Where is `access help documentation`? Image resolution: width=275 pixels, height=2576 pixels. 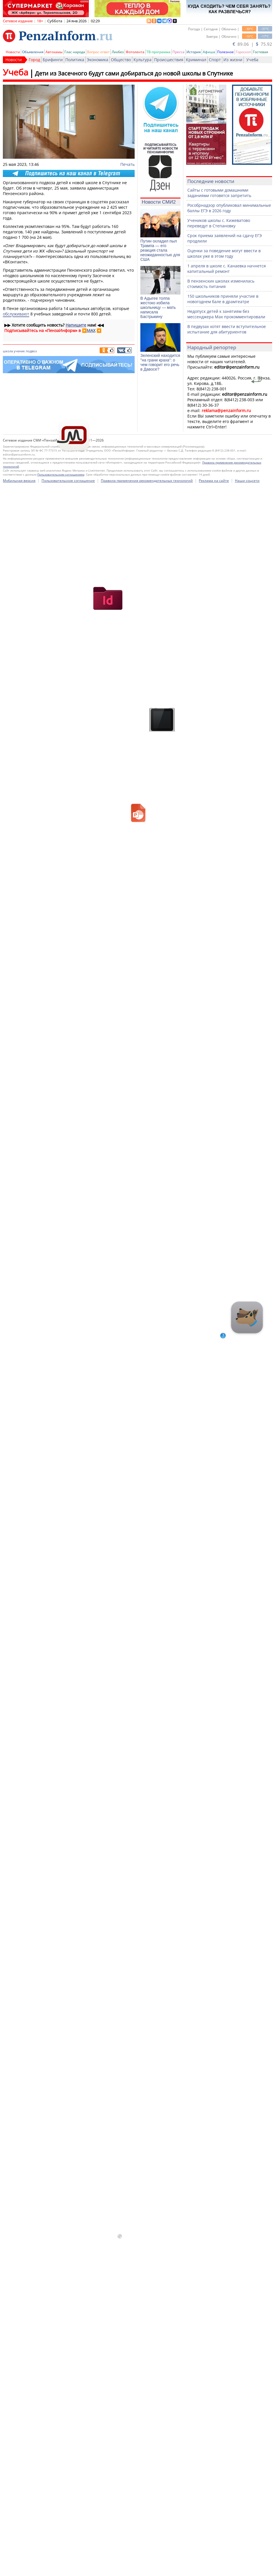
access help documentation is located at coordinates (223, 1335).